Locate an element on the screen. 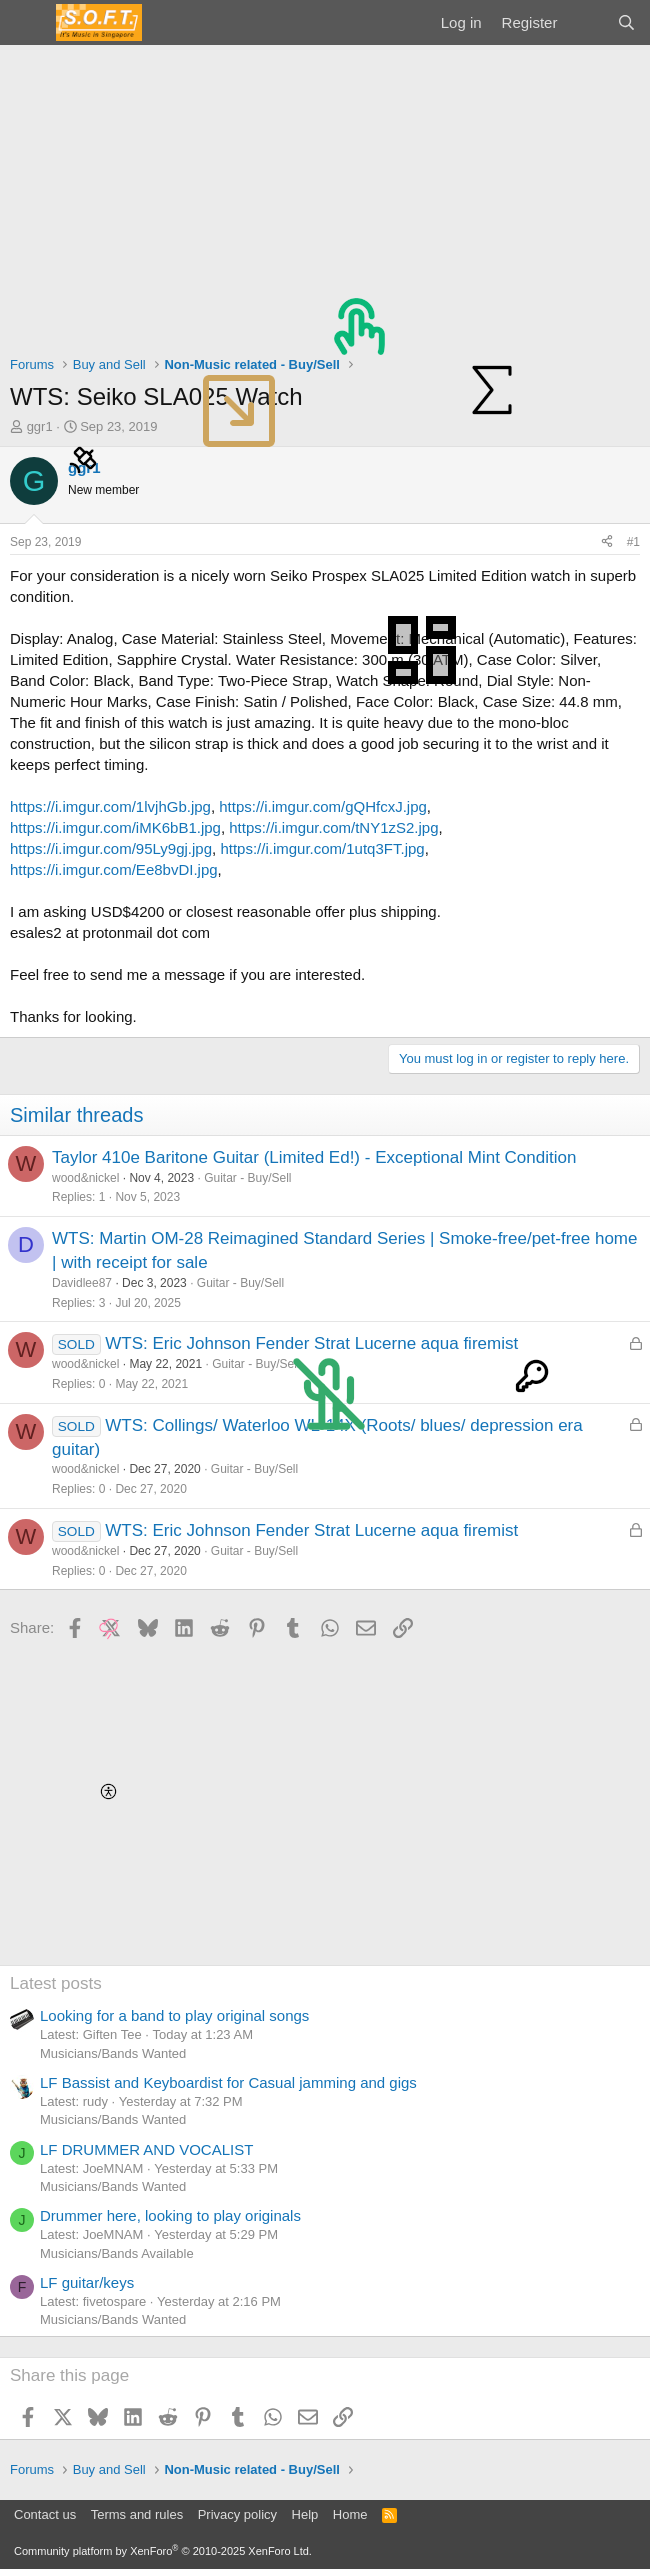 This screenshot has width=650, height=2569. access your dashboard overview is located at coordinates (422, 650).